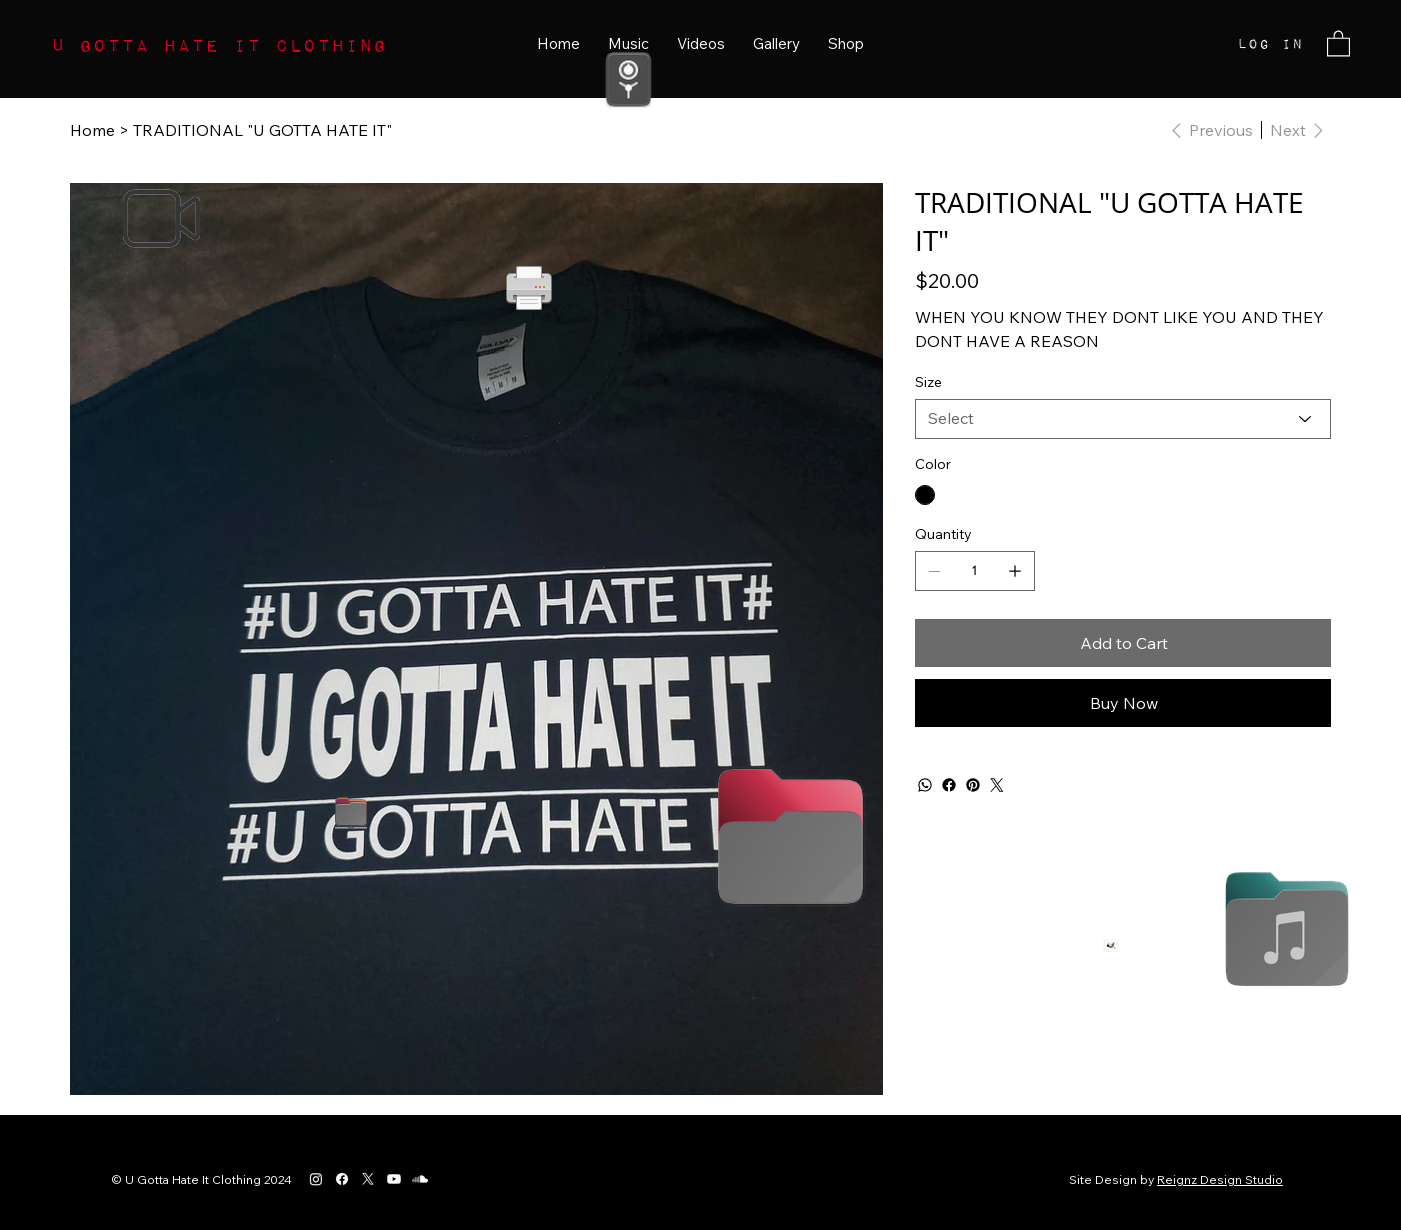 This screenshot has height=1230, width=1401. Describe the element at coordinates (1111, 945) in the screenshot. I see `a compressed GIMP image file (.xcf.gz or .xcf.bz2)` at that location.